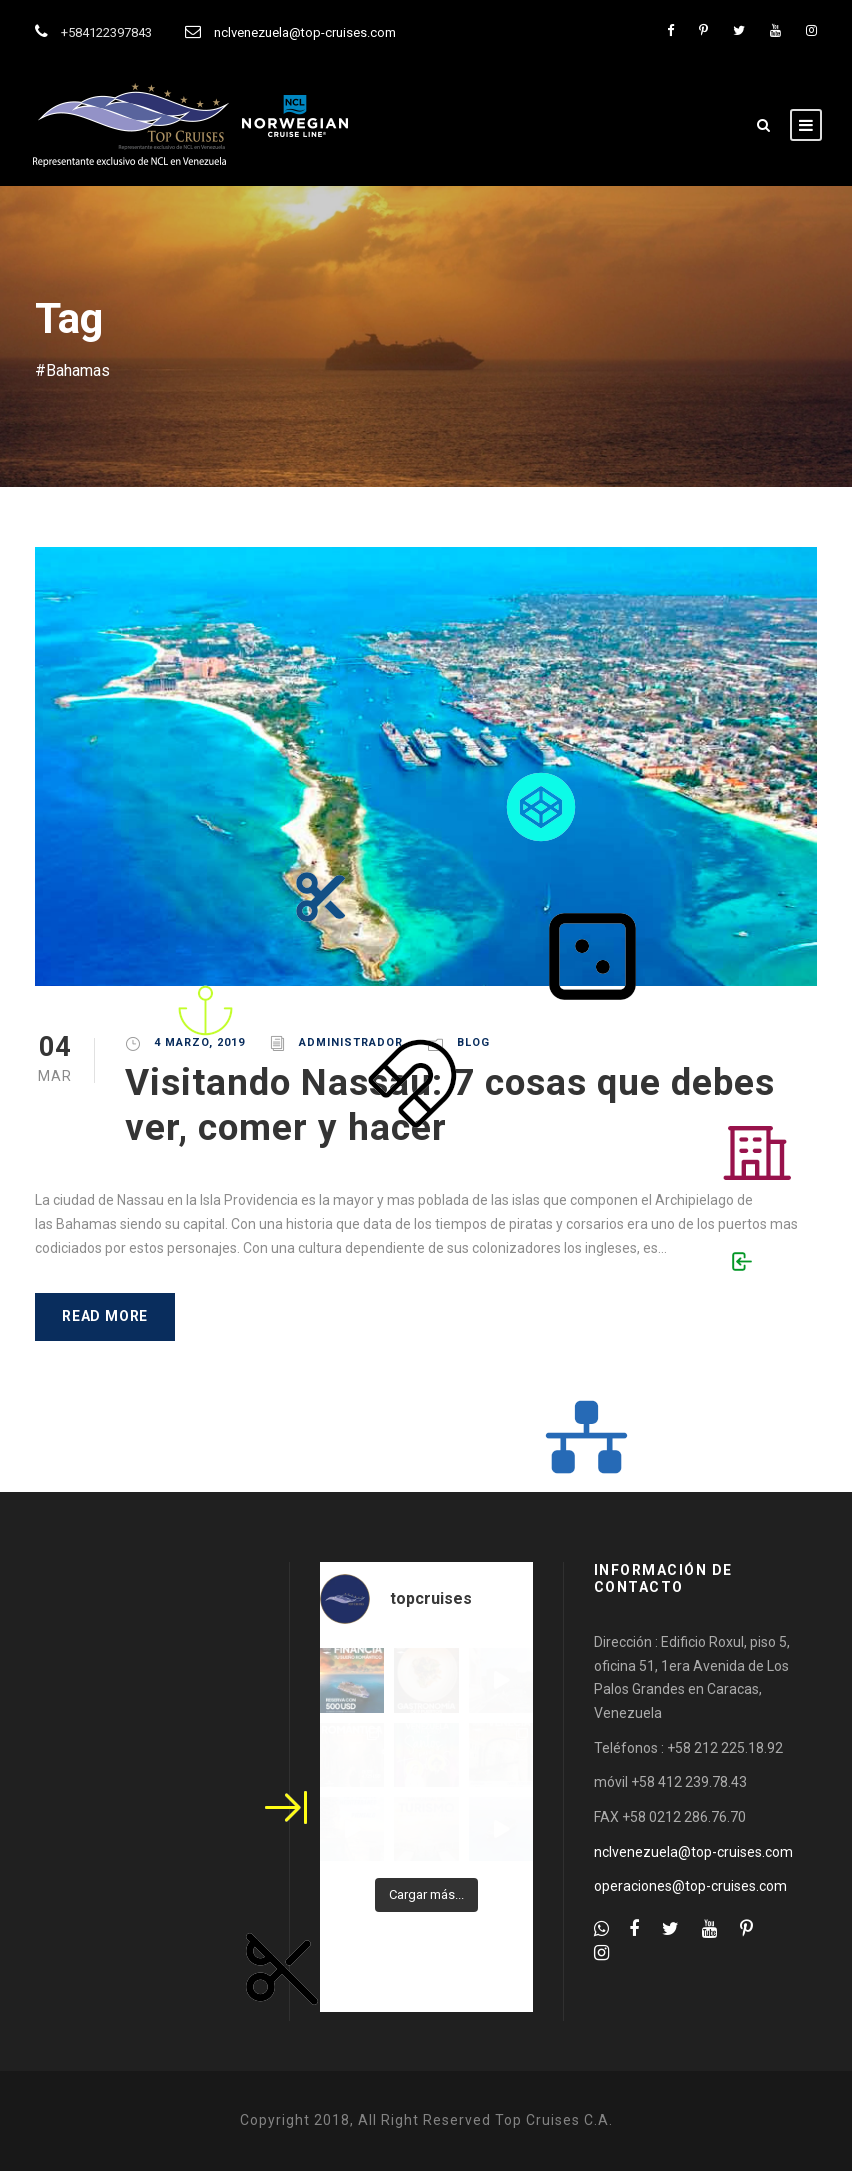 The image size is (852, 2171). What do you see at coordinates (205, 1010) in the screenshot?
I see `anchor point or fixed position marker` at bounding box center [205, 1010].